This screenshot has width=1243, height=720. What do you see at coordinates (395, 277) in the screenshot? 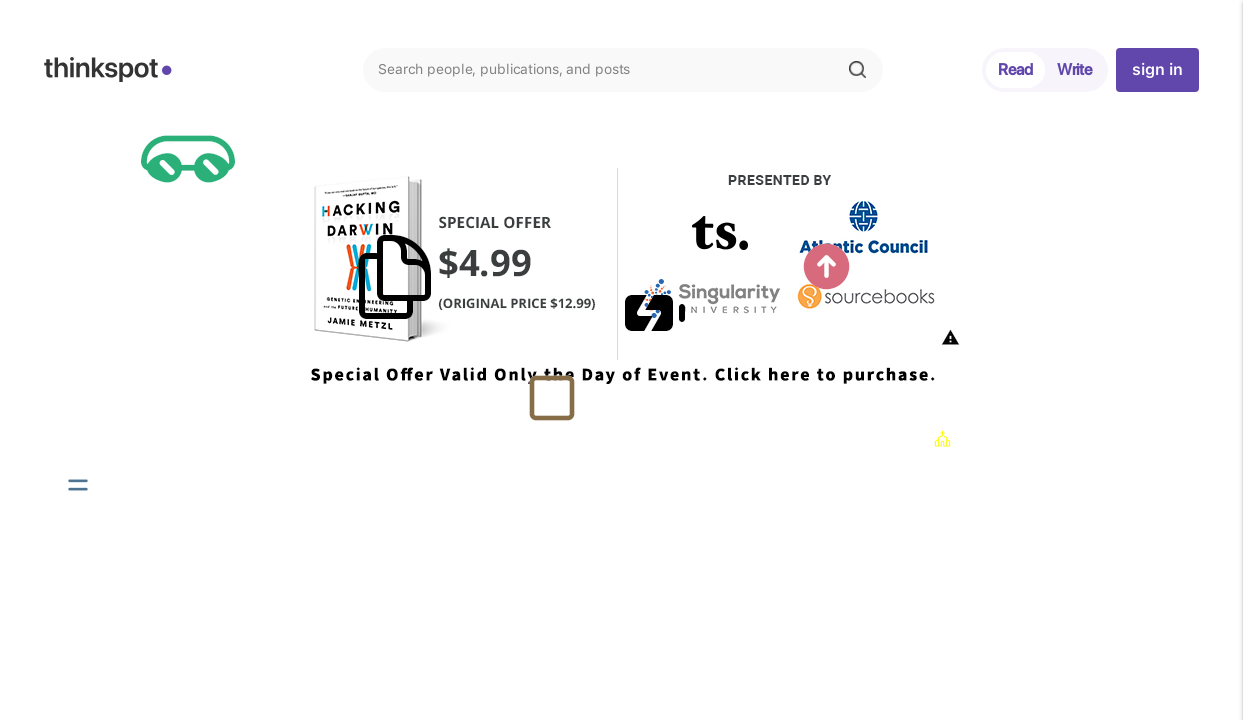
I see `copy to clipboard` at bounding box center [395, 277].